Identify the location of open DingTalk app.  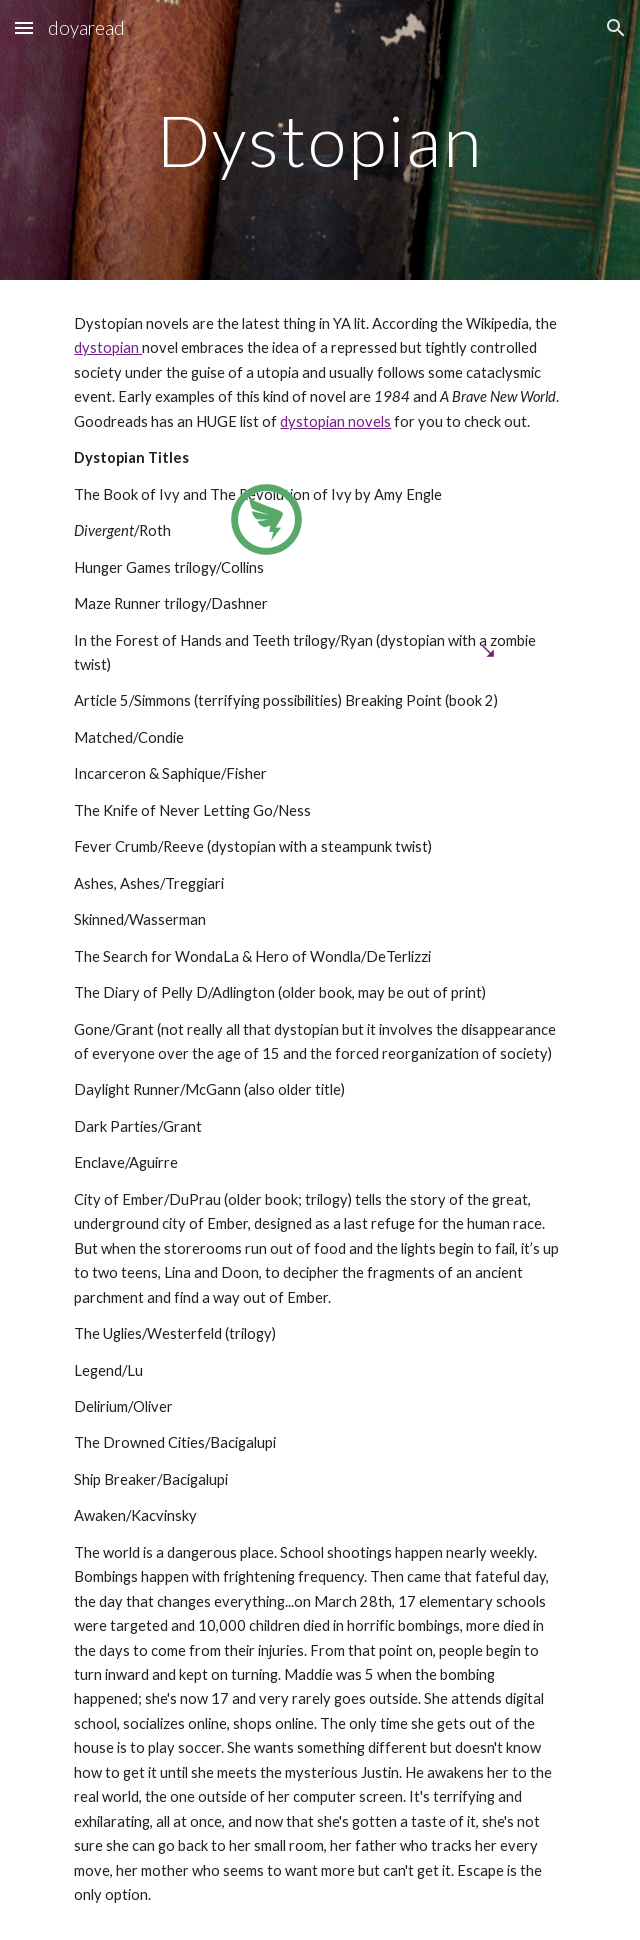
(266, 519).